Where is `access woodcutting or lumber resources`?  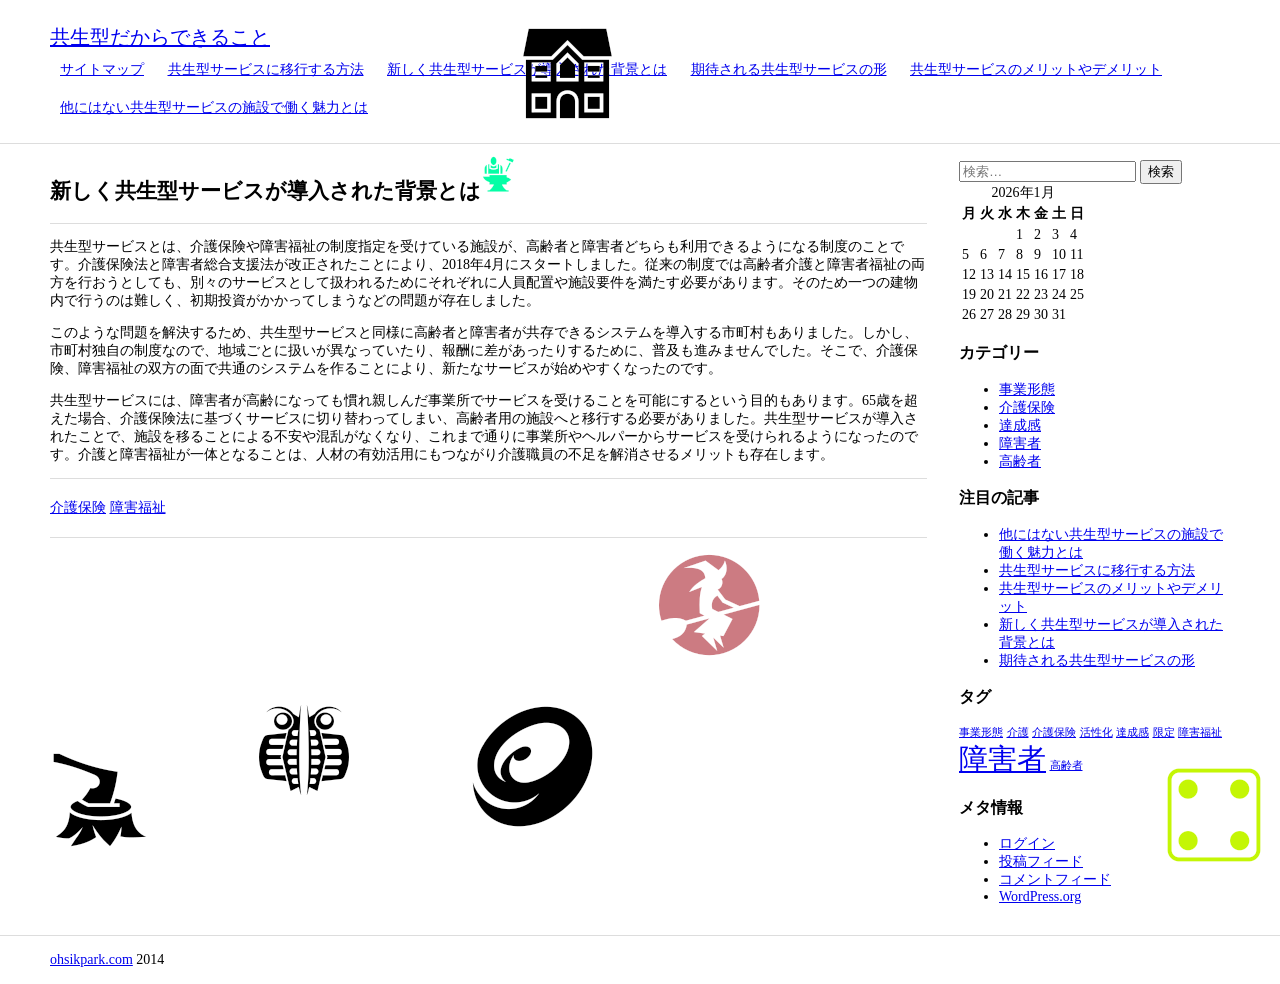 access woodcutting or lumber resources is located at coordinates (100, 800).